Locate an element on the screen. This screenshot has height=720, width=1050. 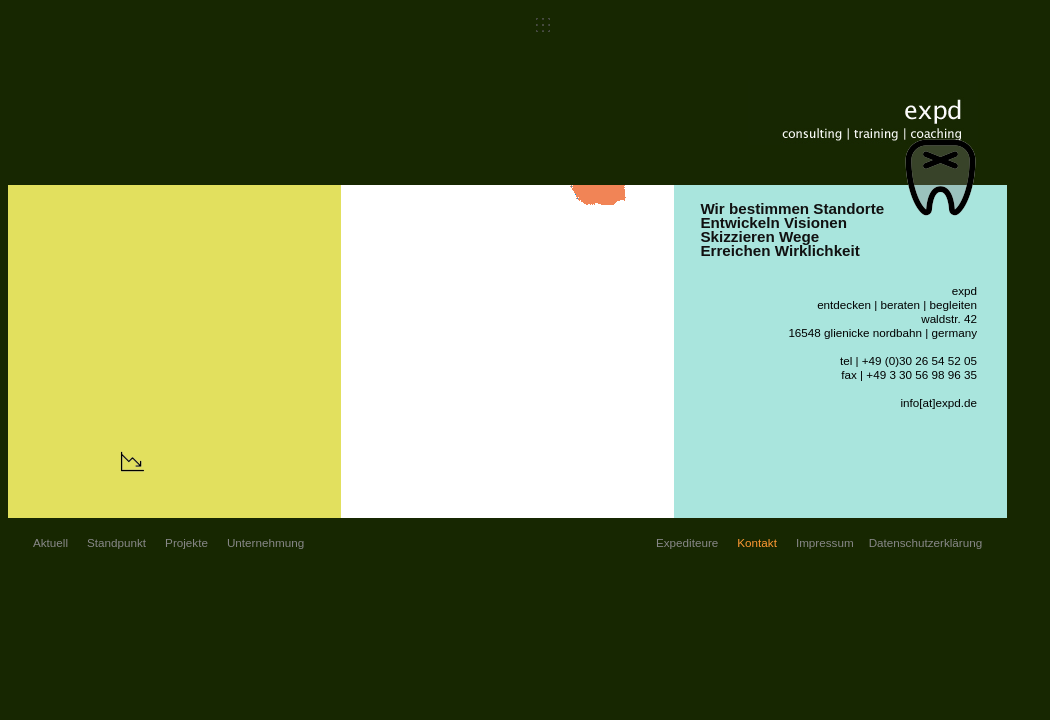
view declining metrics or trends is located at coordinates (132, 461).